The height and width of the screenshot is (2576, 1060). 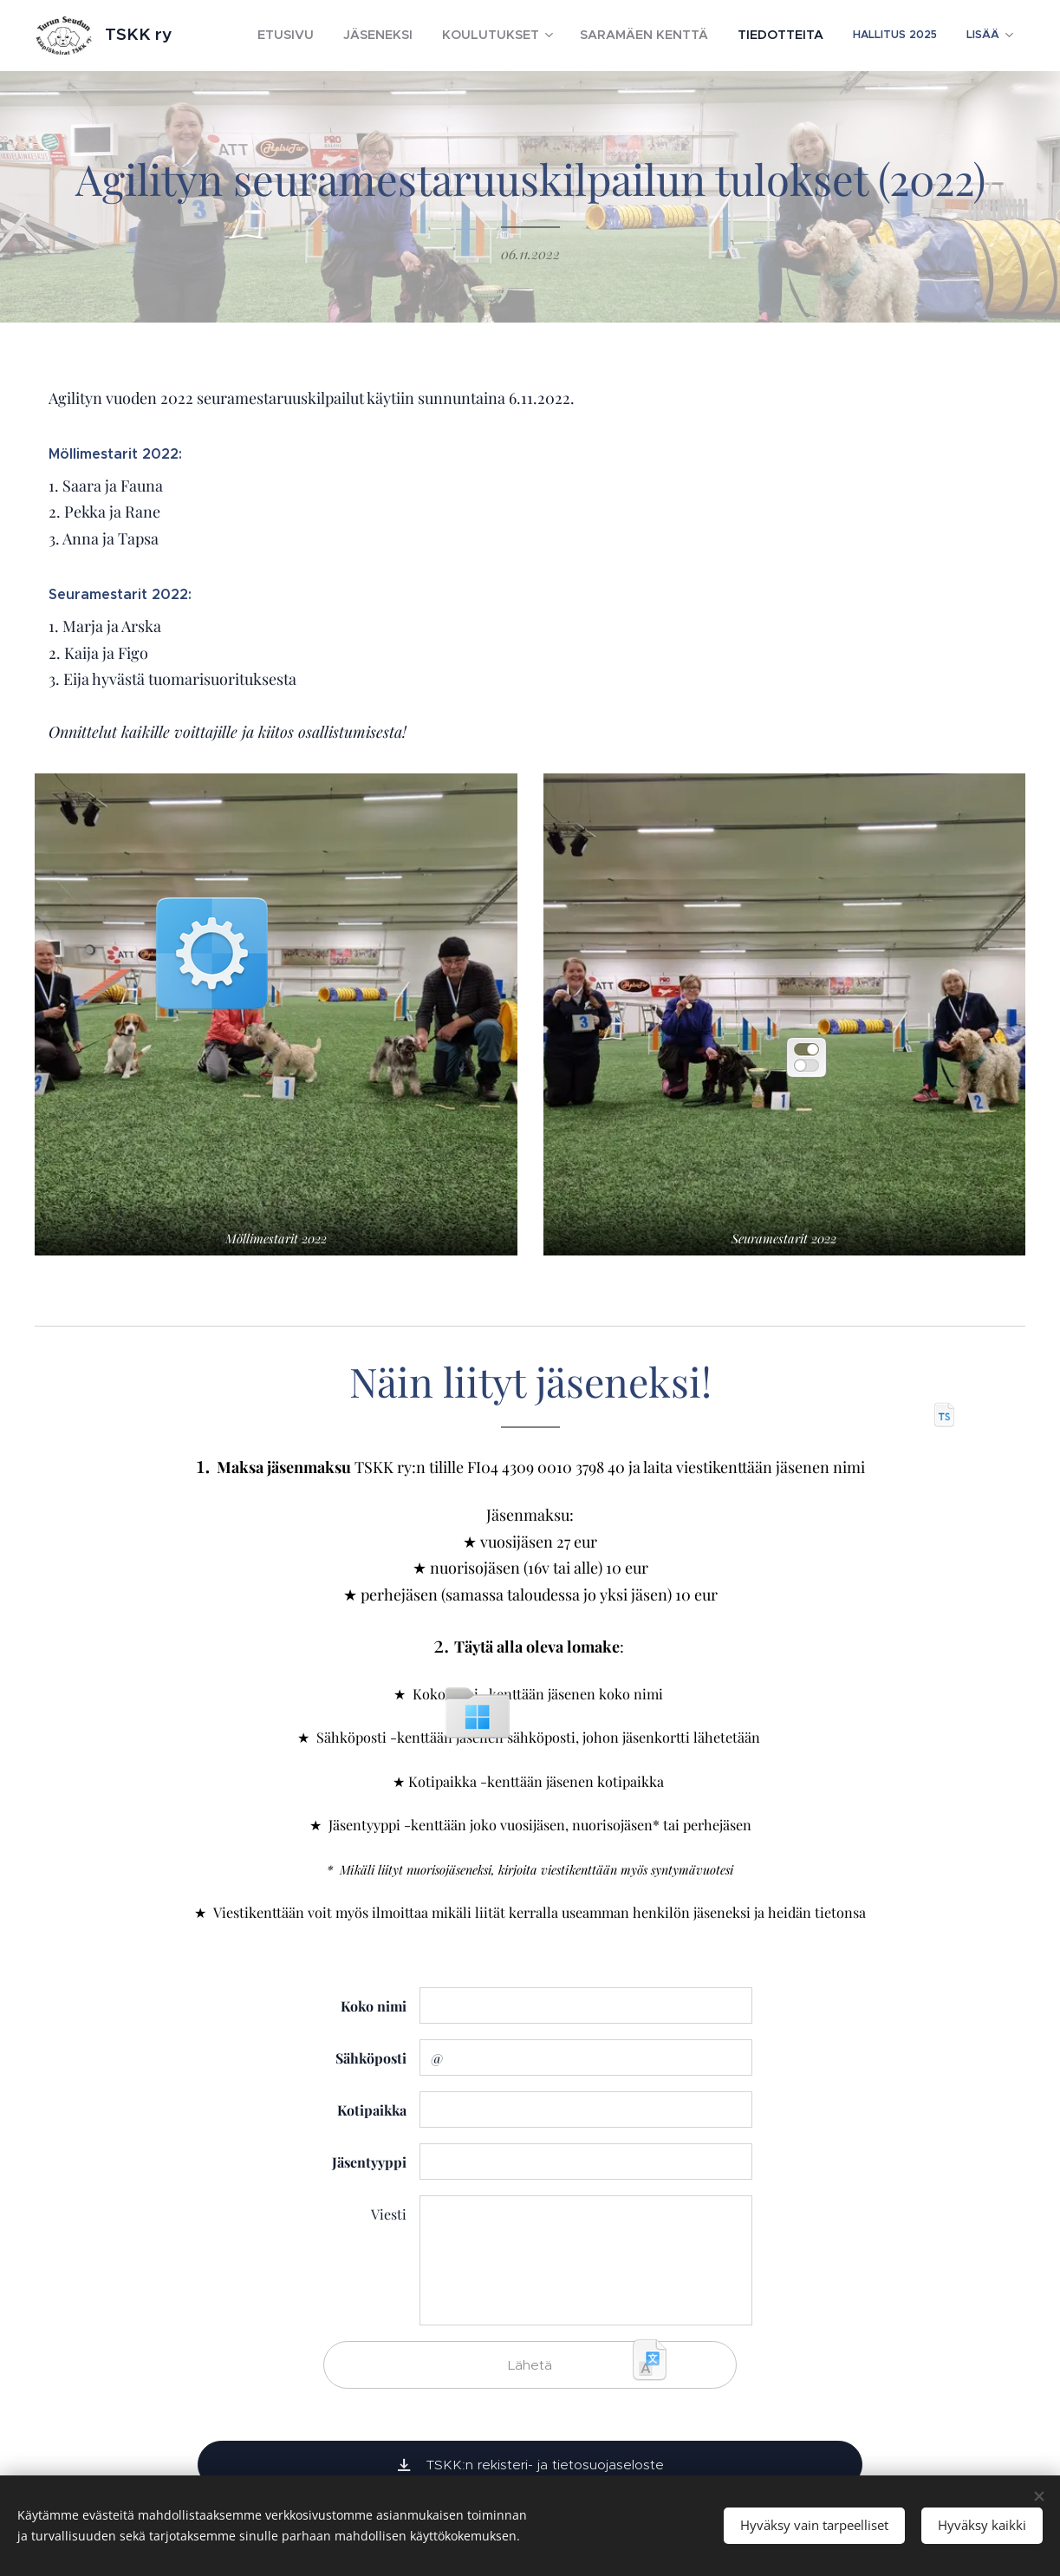 What do you see at coordinates (806, 1057) in the screenshot?
I see `open gnome tweaks settings` at bounding box center [806, 1057].